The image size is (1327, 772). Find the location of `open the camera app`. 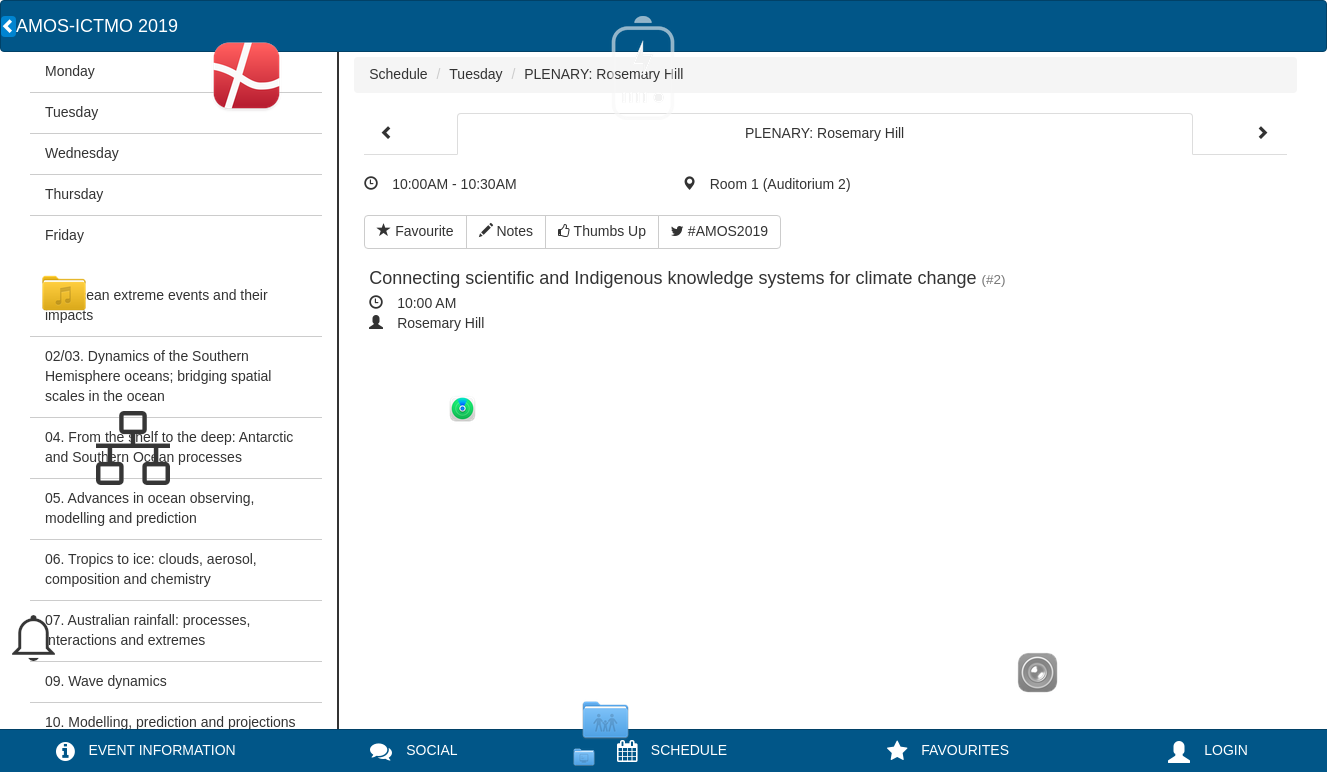

open the camera app is located at coordinates (1037, 672).